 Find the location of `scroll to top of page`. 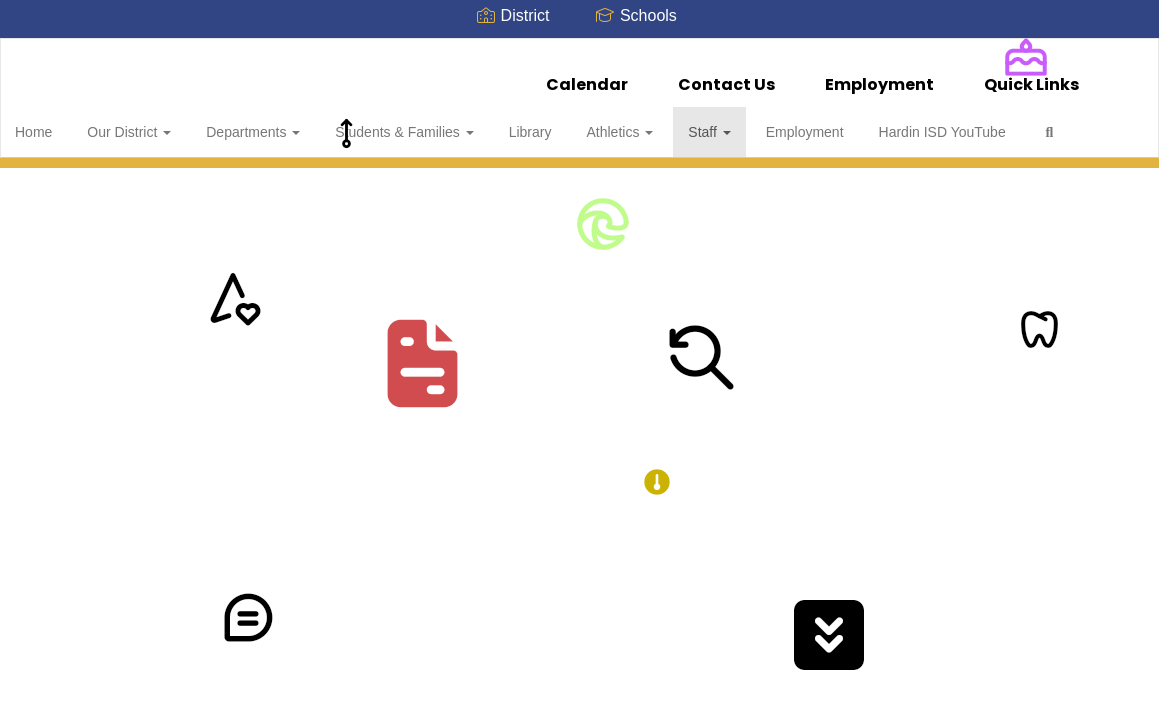

scroll to top of page is located at coordinates (346, 133).